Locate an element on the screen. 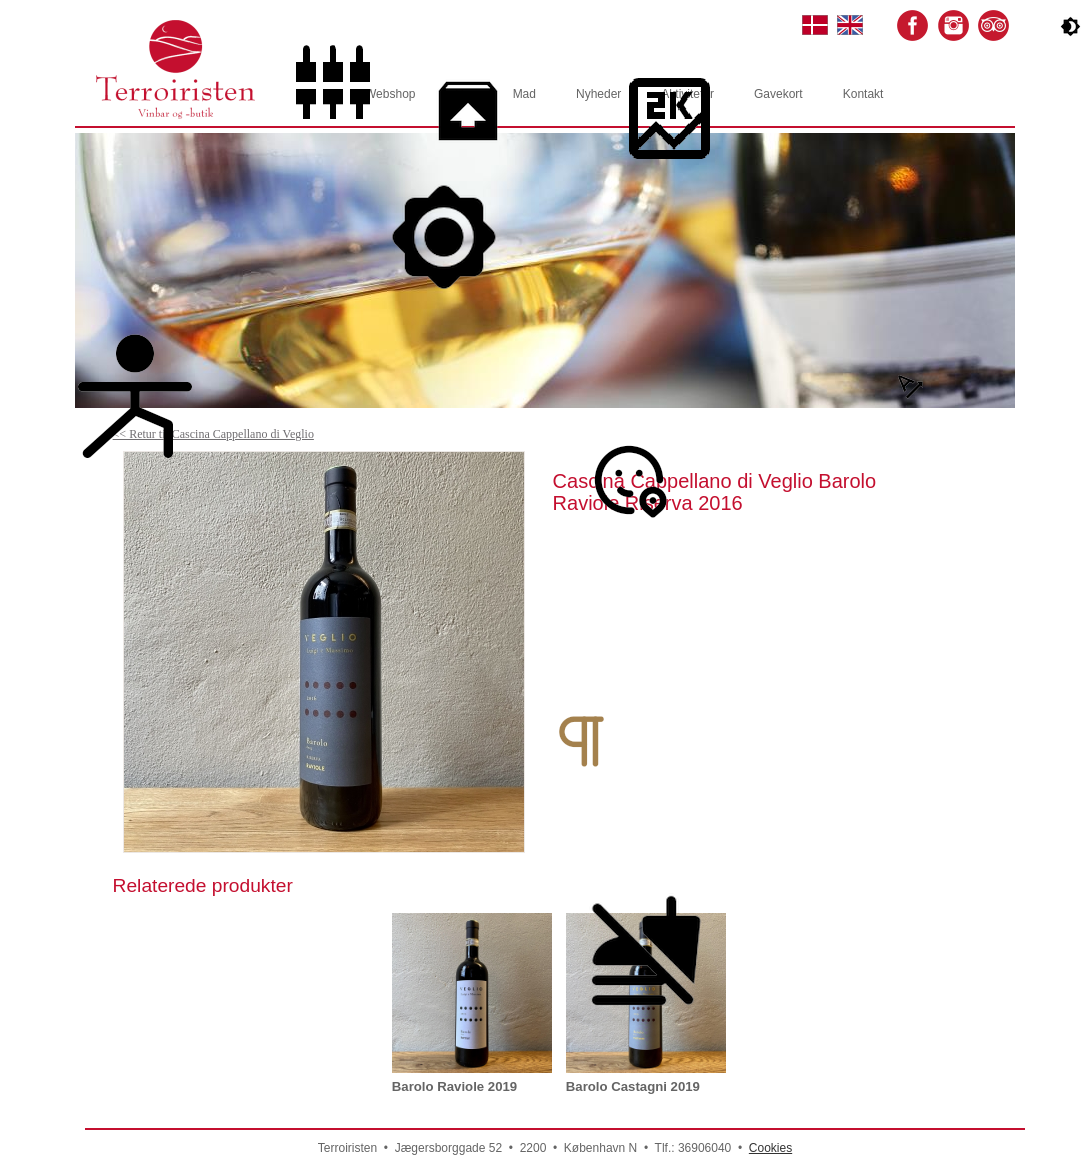 Image resolution: width=1090 pixels, height=1173 pixels. toggle dark mode or night theme is located at coordinates (1070, 26).